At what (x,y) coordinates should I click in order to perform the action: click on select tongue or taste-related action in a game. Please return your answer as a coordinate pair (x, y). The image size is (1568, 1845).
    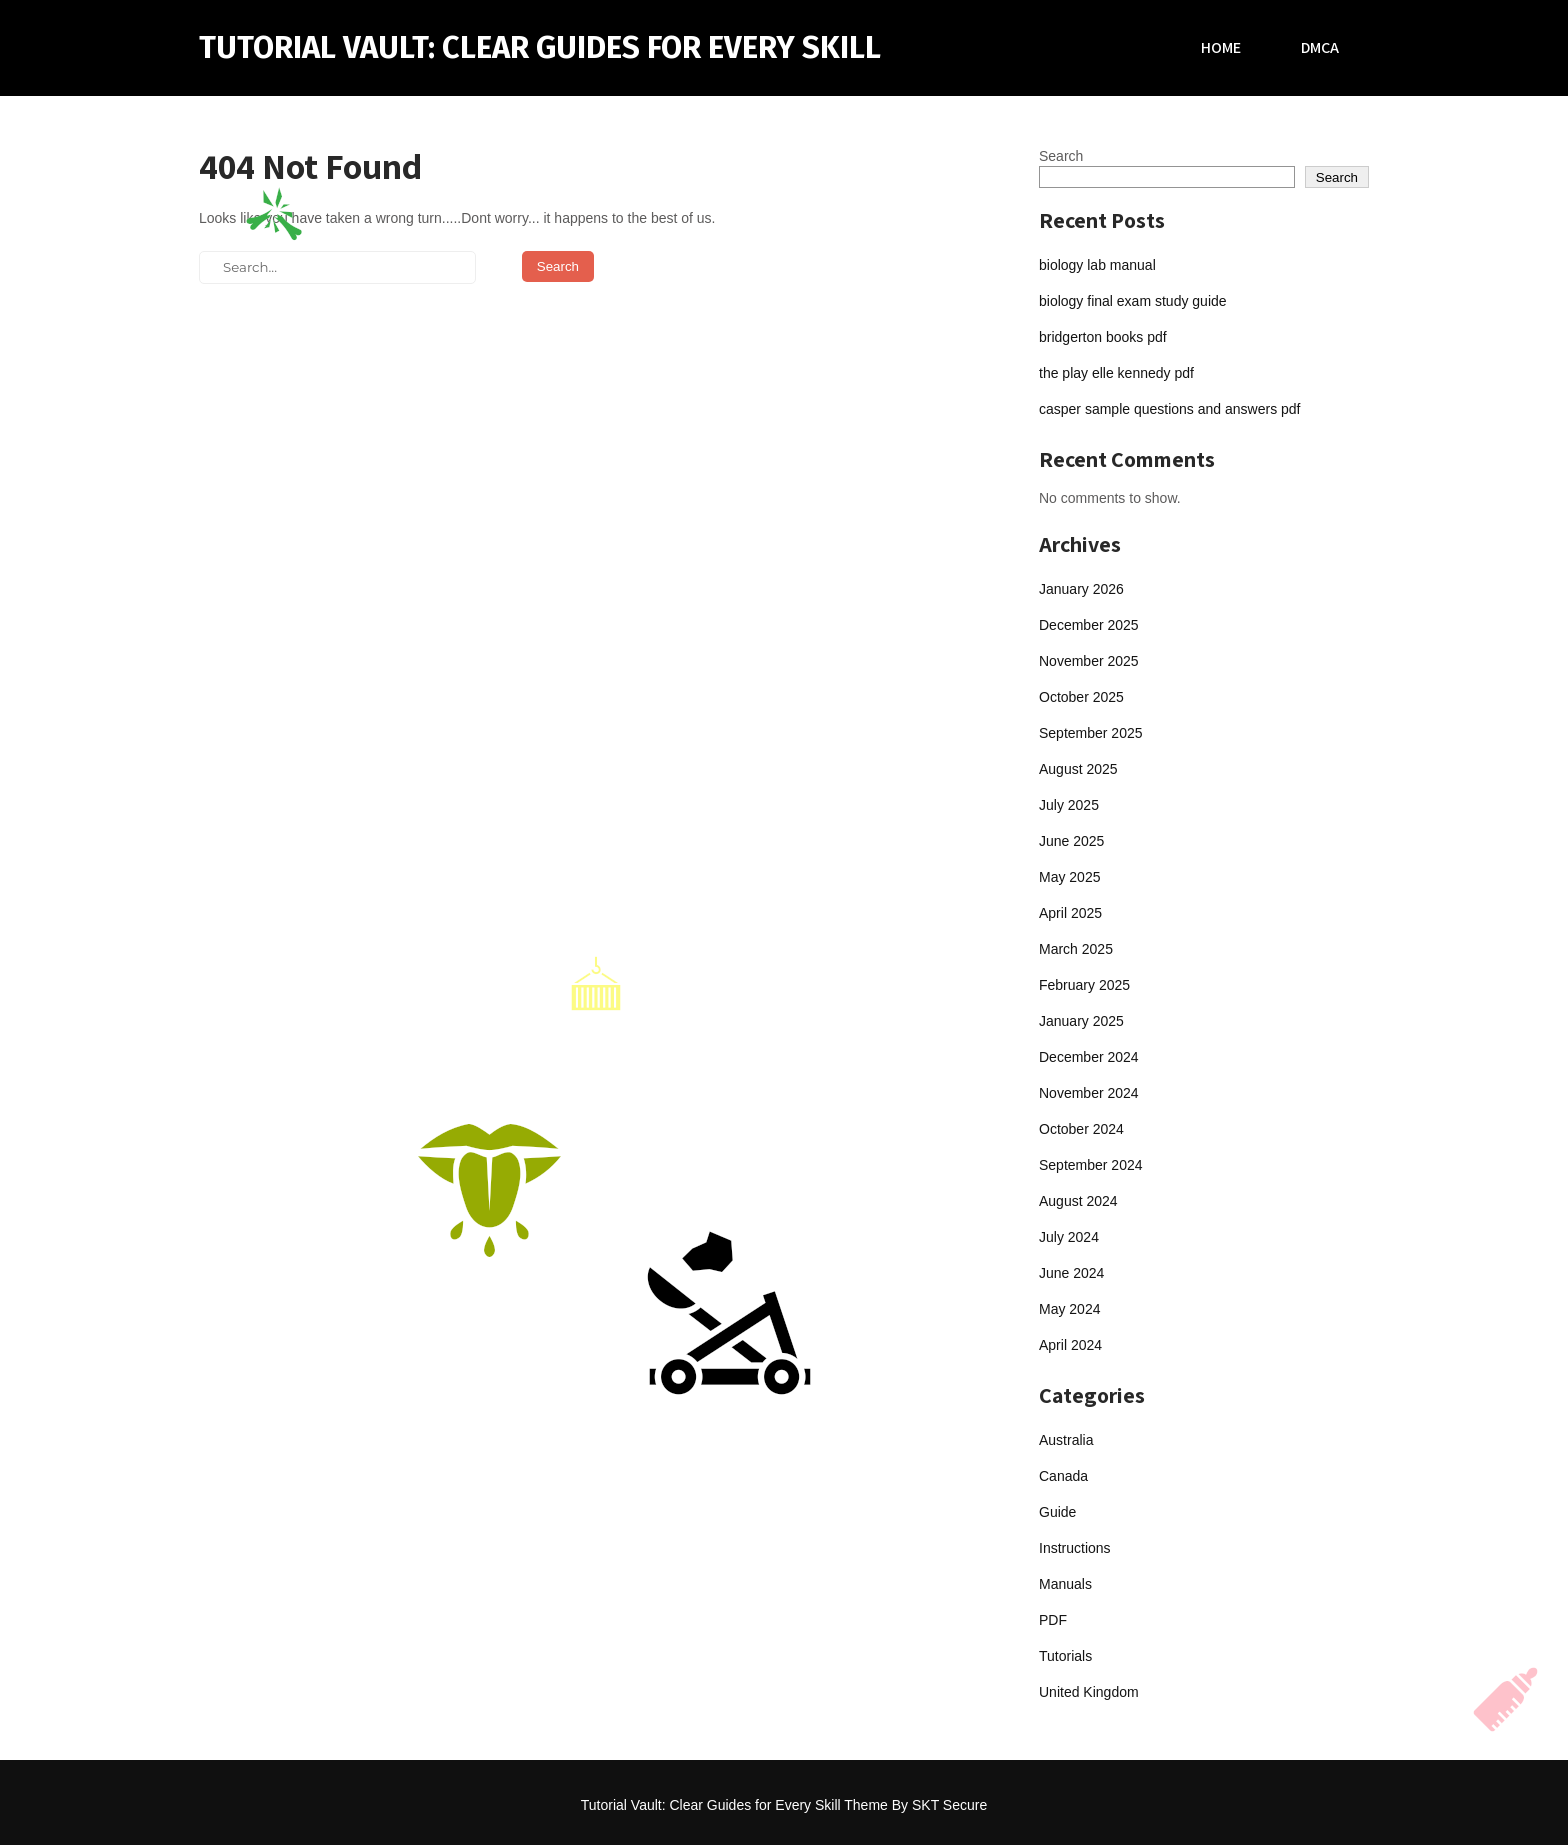
    Looking at the image, I should click on (489, 1190).